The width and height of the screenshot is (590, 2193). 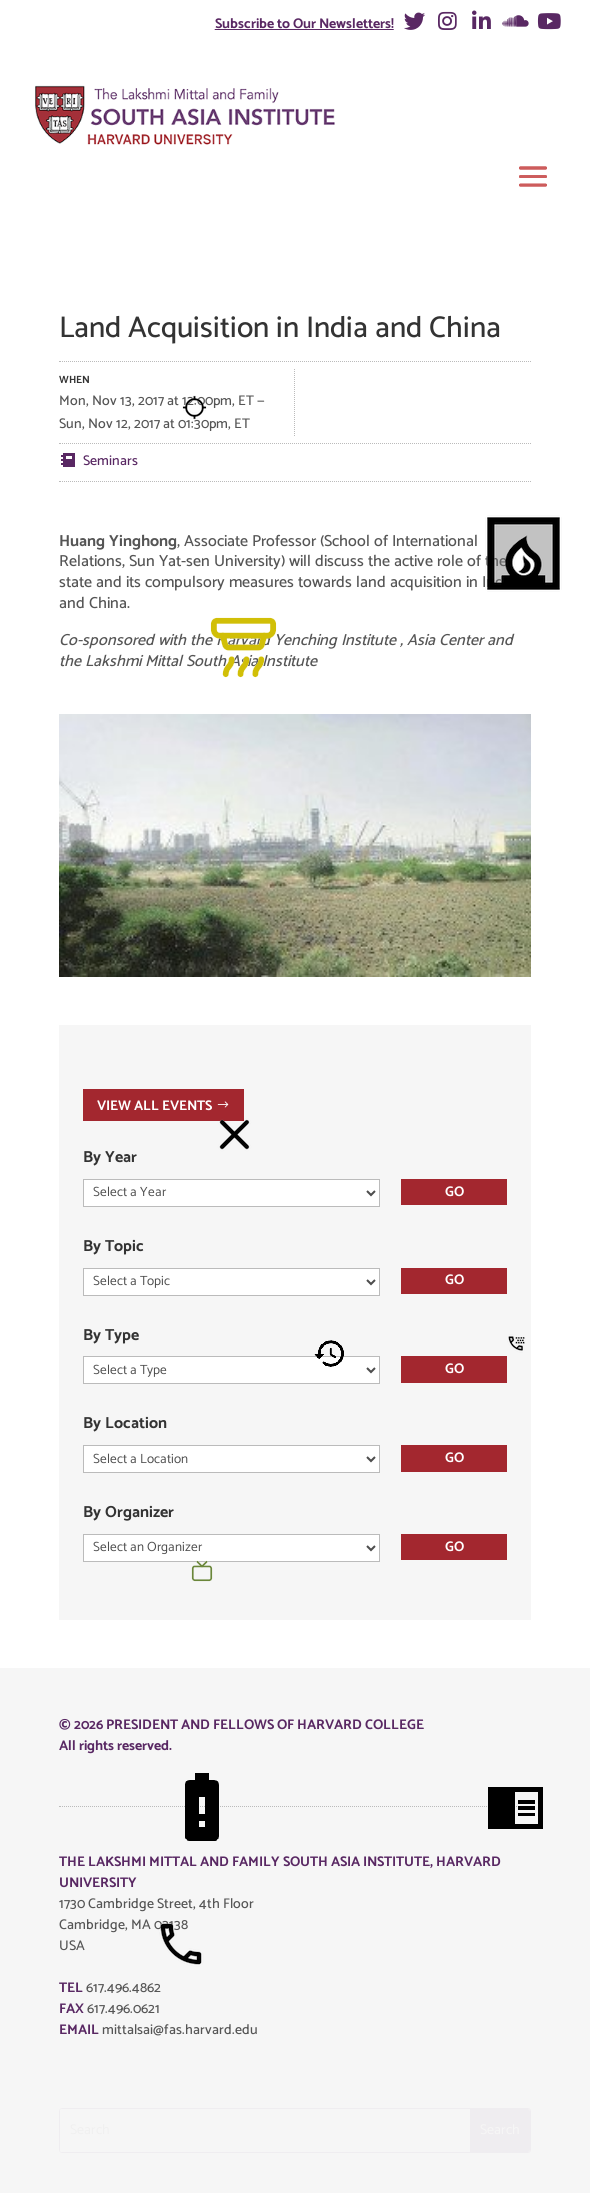 What do you see at coordinates (234, 1134) in the screenshot?
I see `close or dismiss a dialog` at bounding box center [234, 1134].